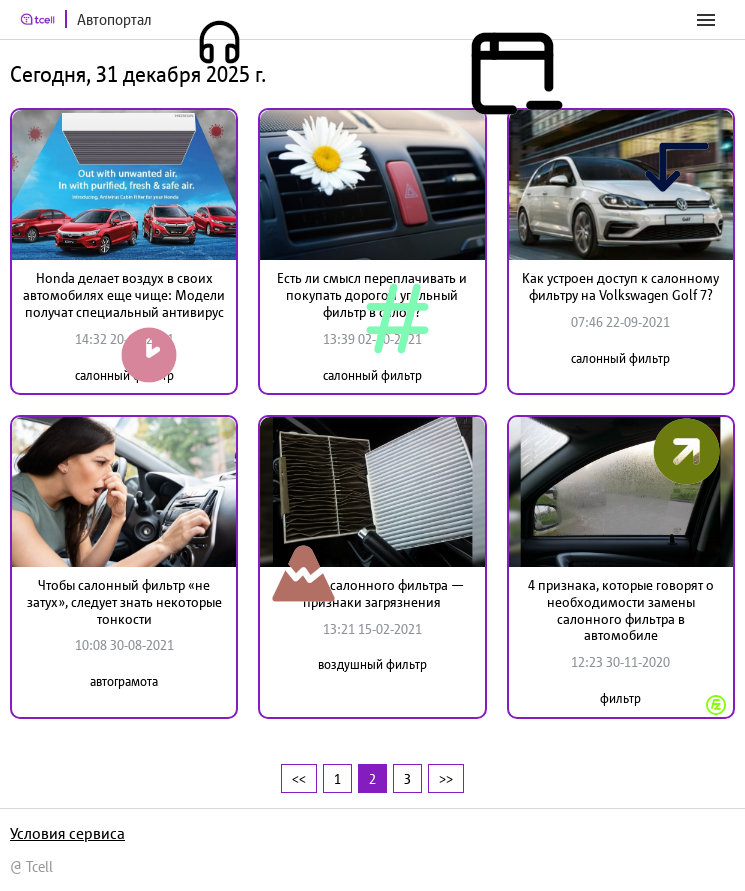 The height and width of the screenshot is (891, 745). I want to click on view outdoor or nature-related content, so click(303, 573).